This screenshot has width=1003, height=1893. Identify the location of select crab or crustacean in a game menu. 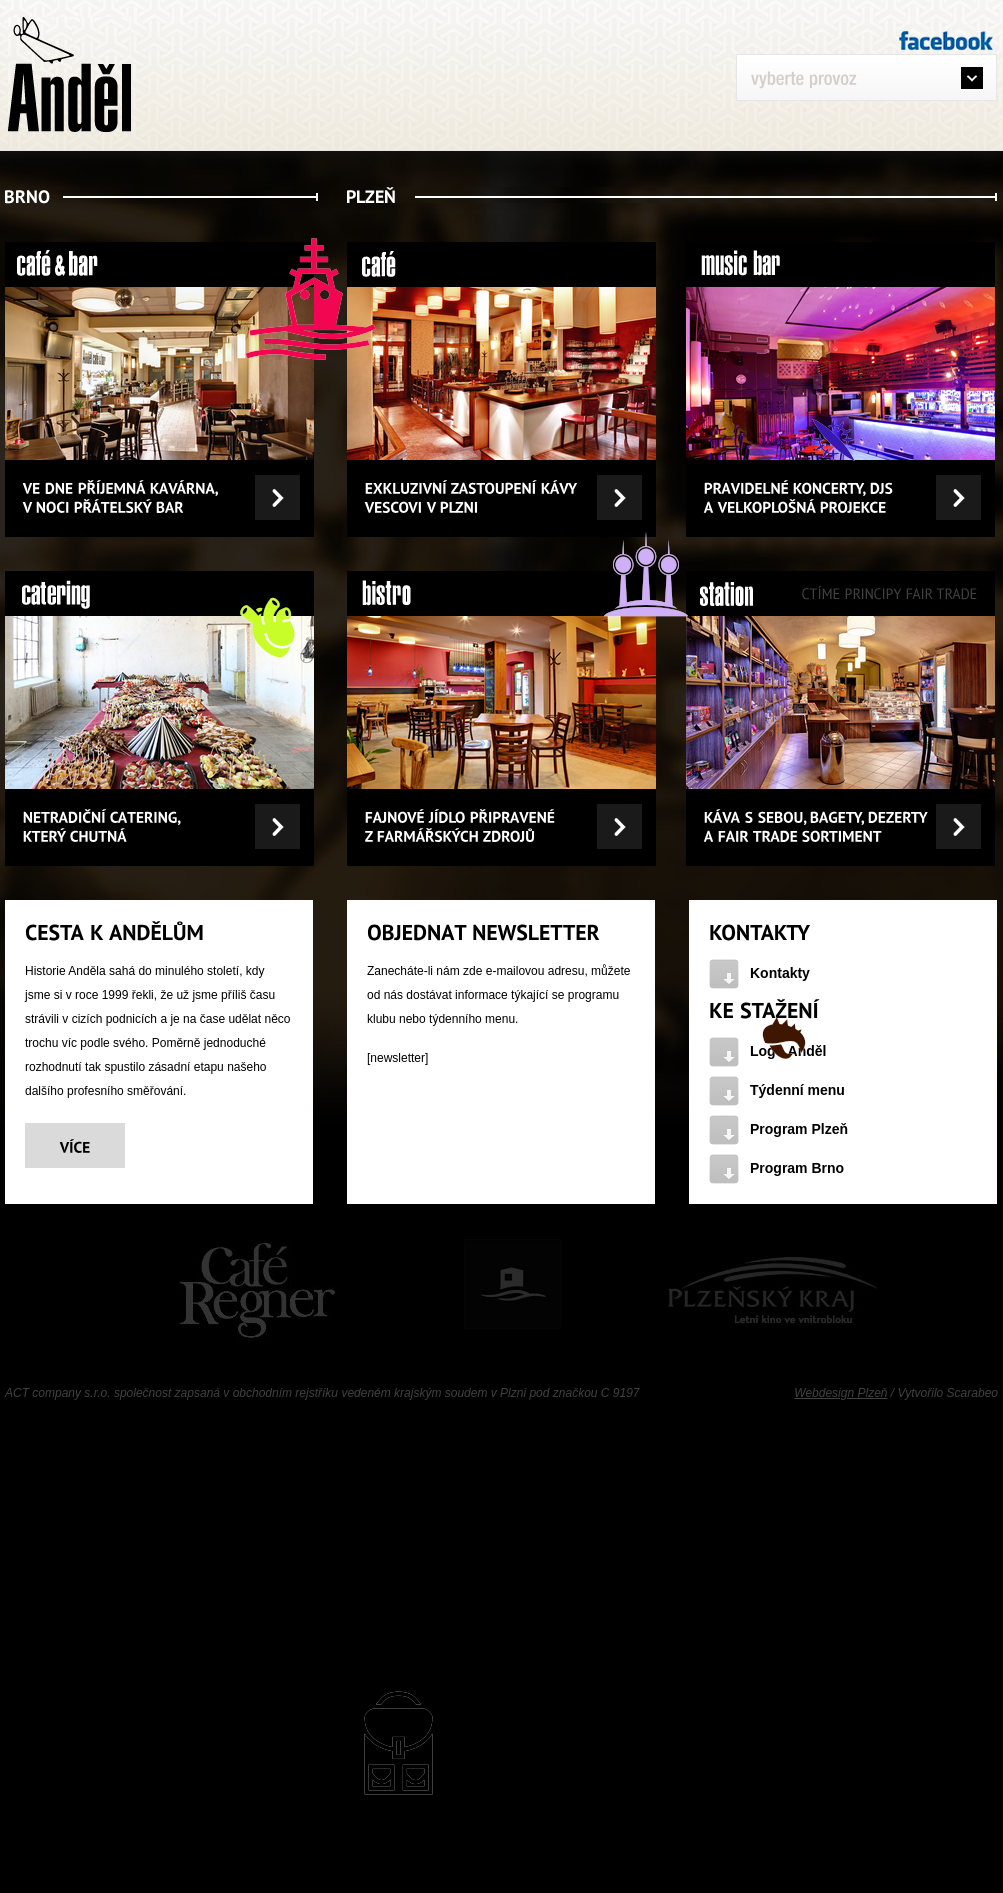
(784, 1038).